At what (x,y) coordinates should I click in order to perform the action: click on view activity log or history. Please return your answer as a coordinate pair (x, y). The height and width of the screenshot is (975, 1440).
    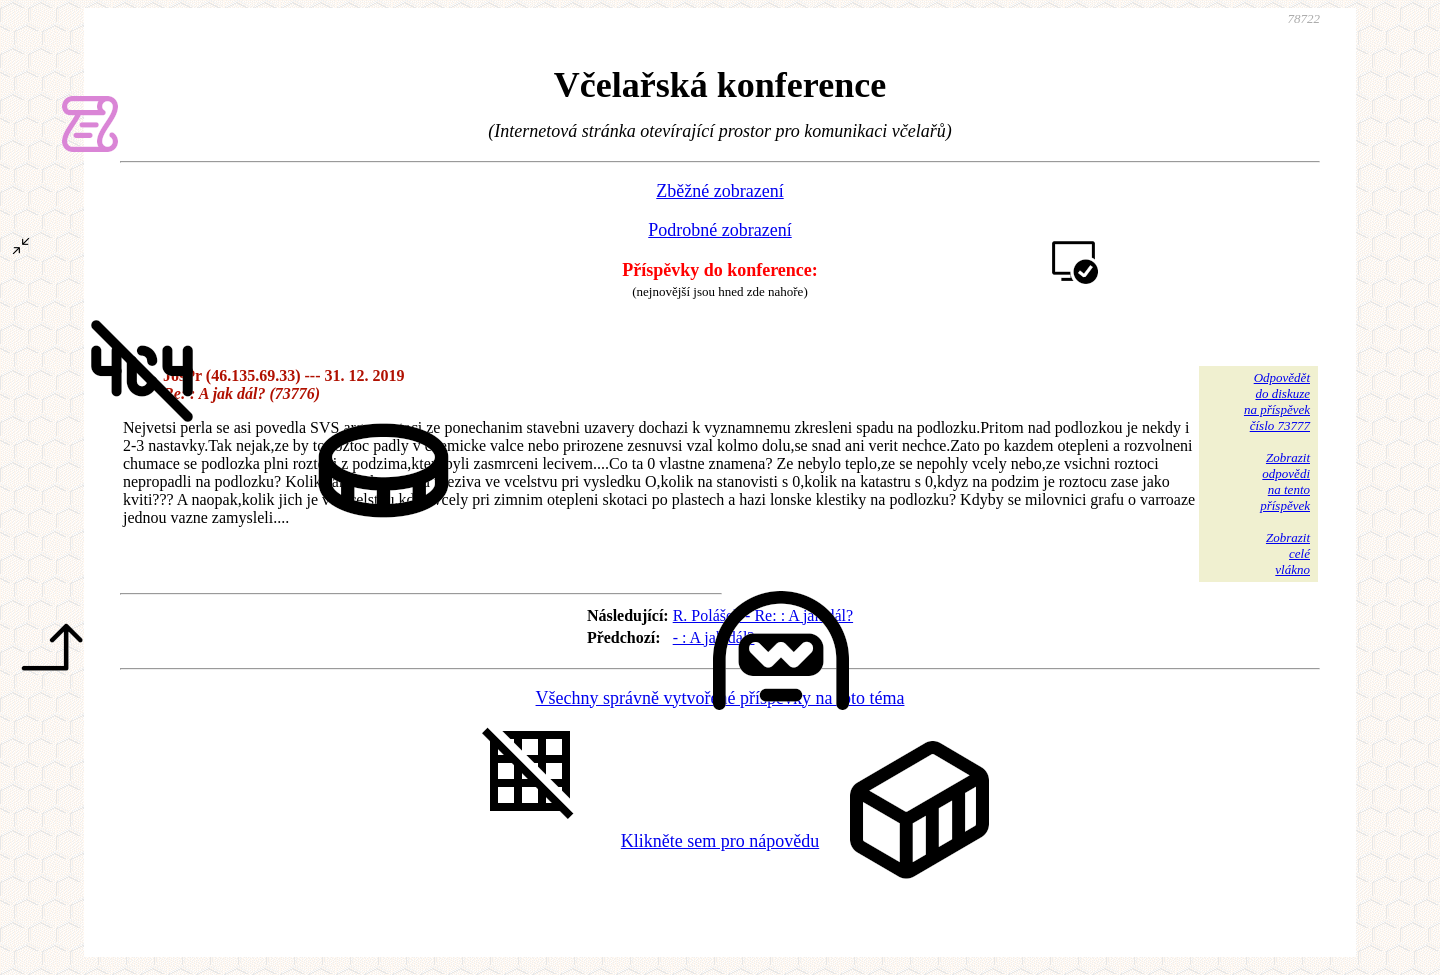
    Looking at the image, I should click on (90, 124).